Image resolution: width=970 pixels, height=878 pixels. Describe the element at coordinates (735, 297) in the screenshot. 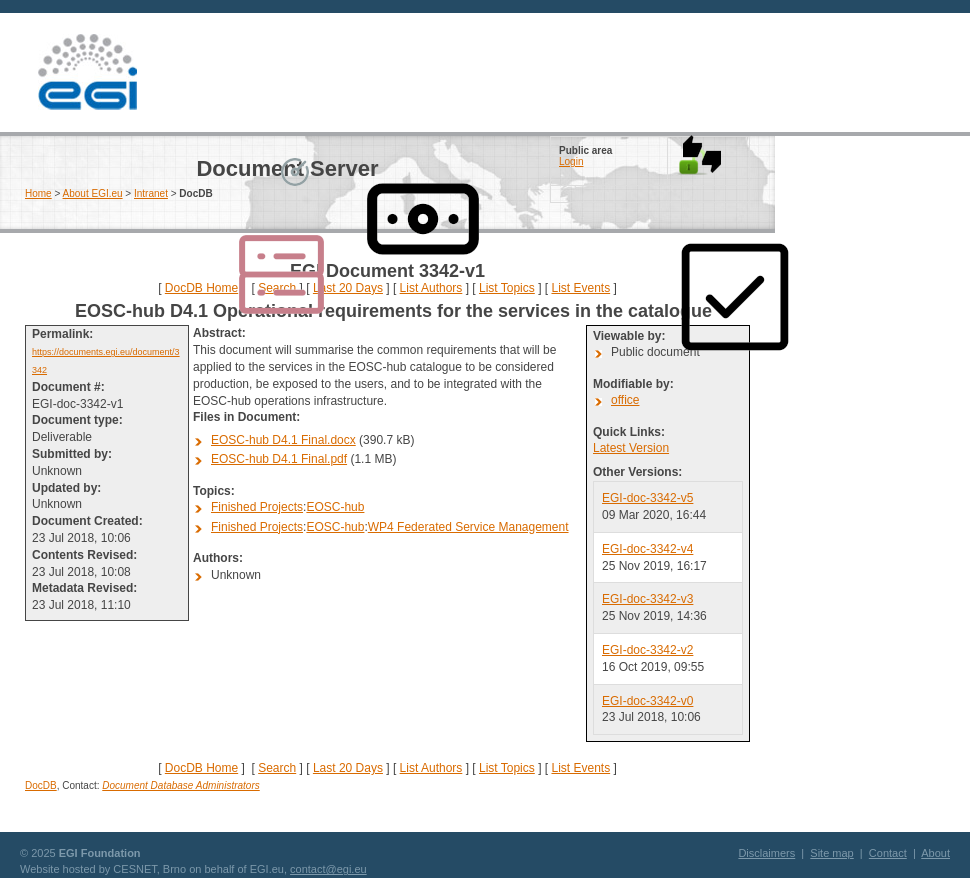

I see `select or confirm an option` at that location.